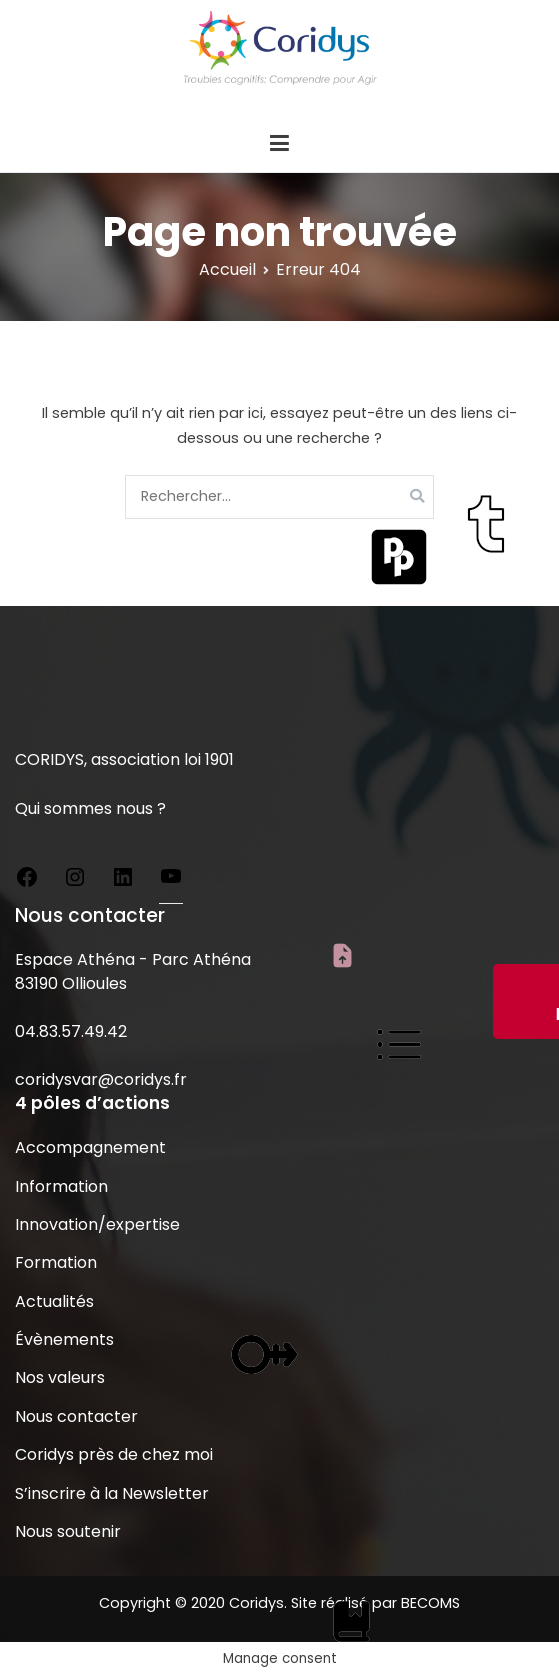 The height and width of the screenshot is (1676, 559). I want to click on open tumblr app, so click(486, 524).